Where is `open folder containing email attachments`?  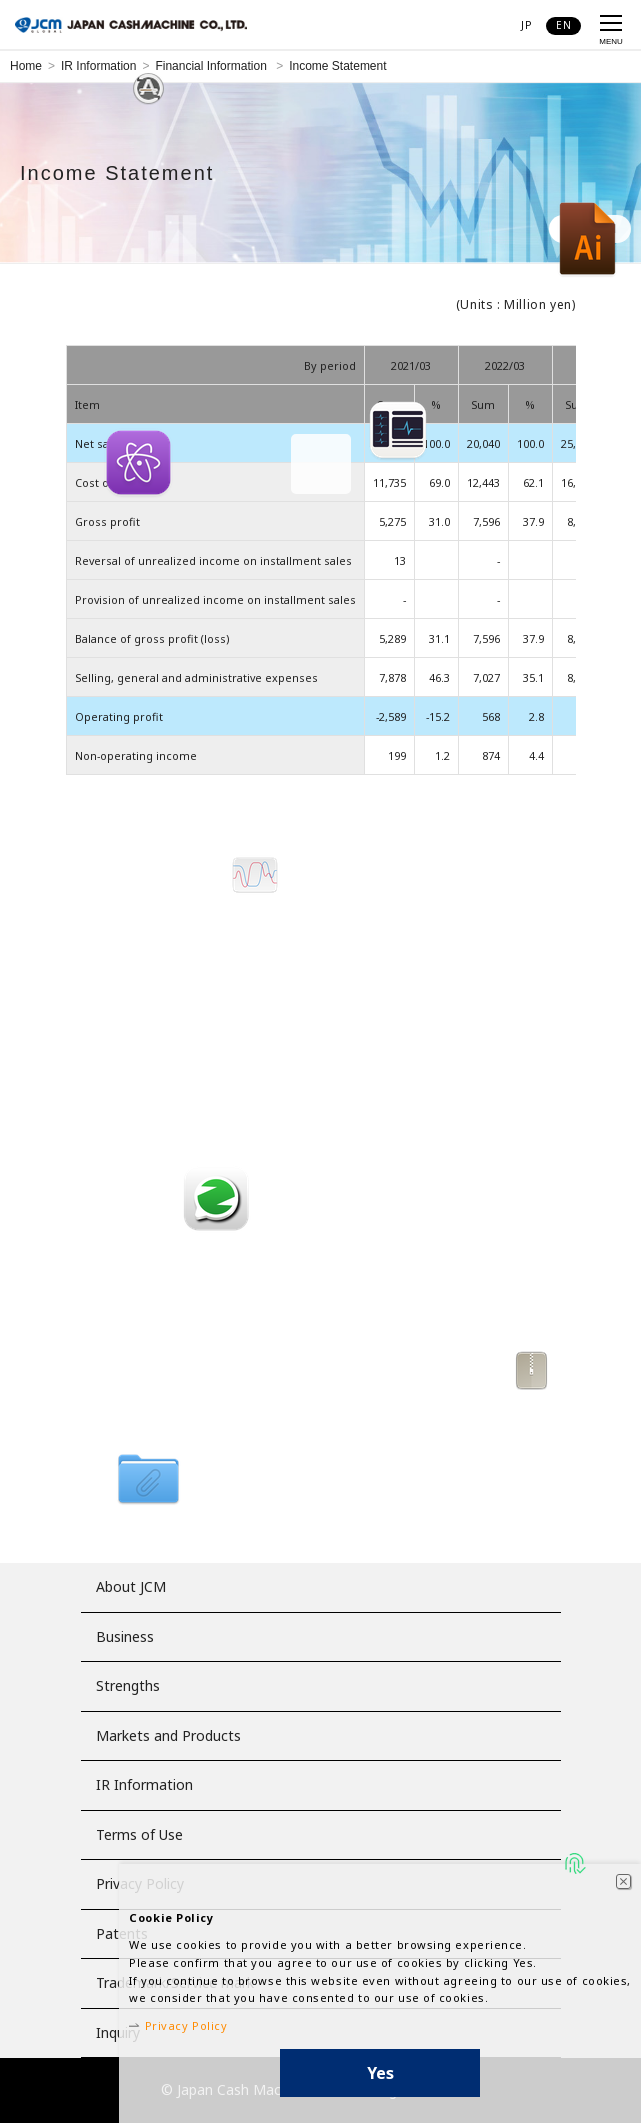
open folder containing email attachments is located at coordinates (148, 1478).